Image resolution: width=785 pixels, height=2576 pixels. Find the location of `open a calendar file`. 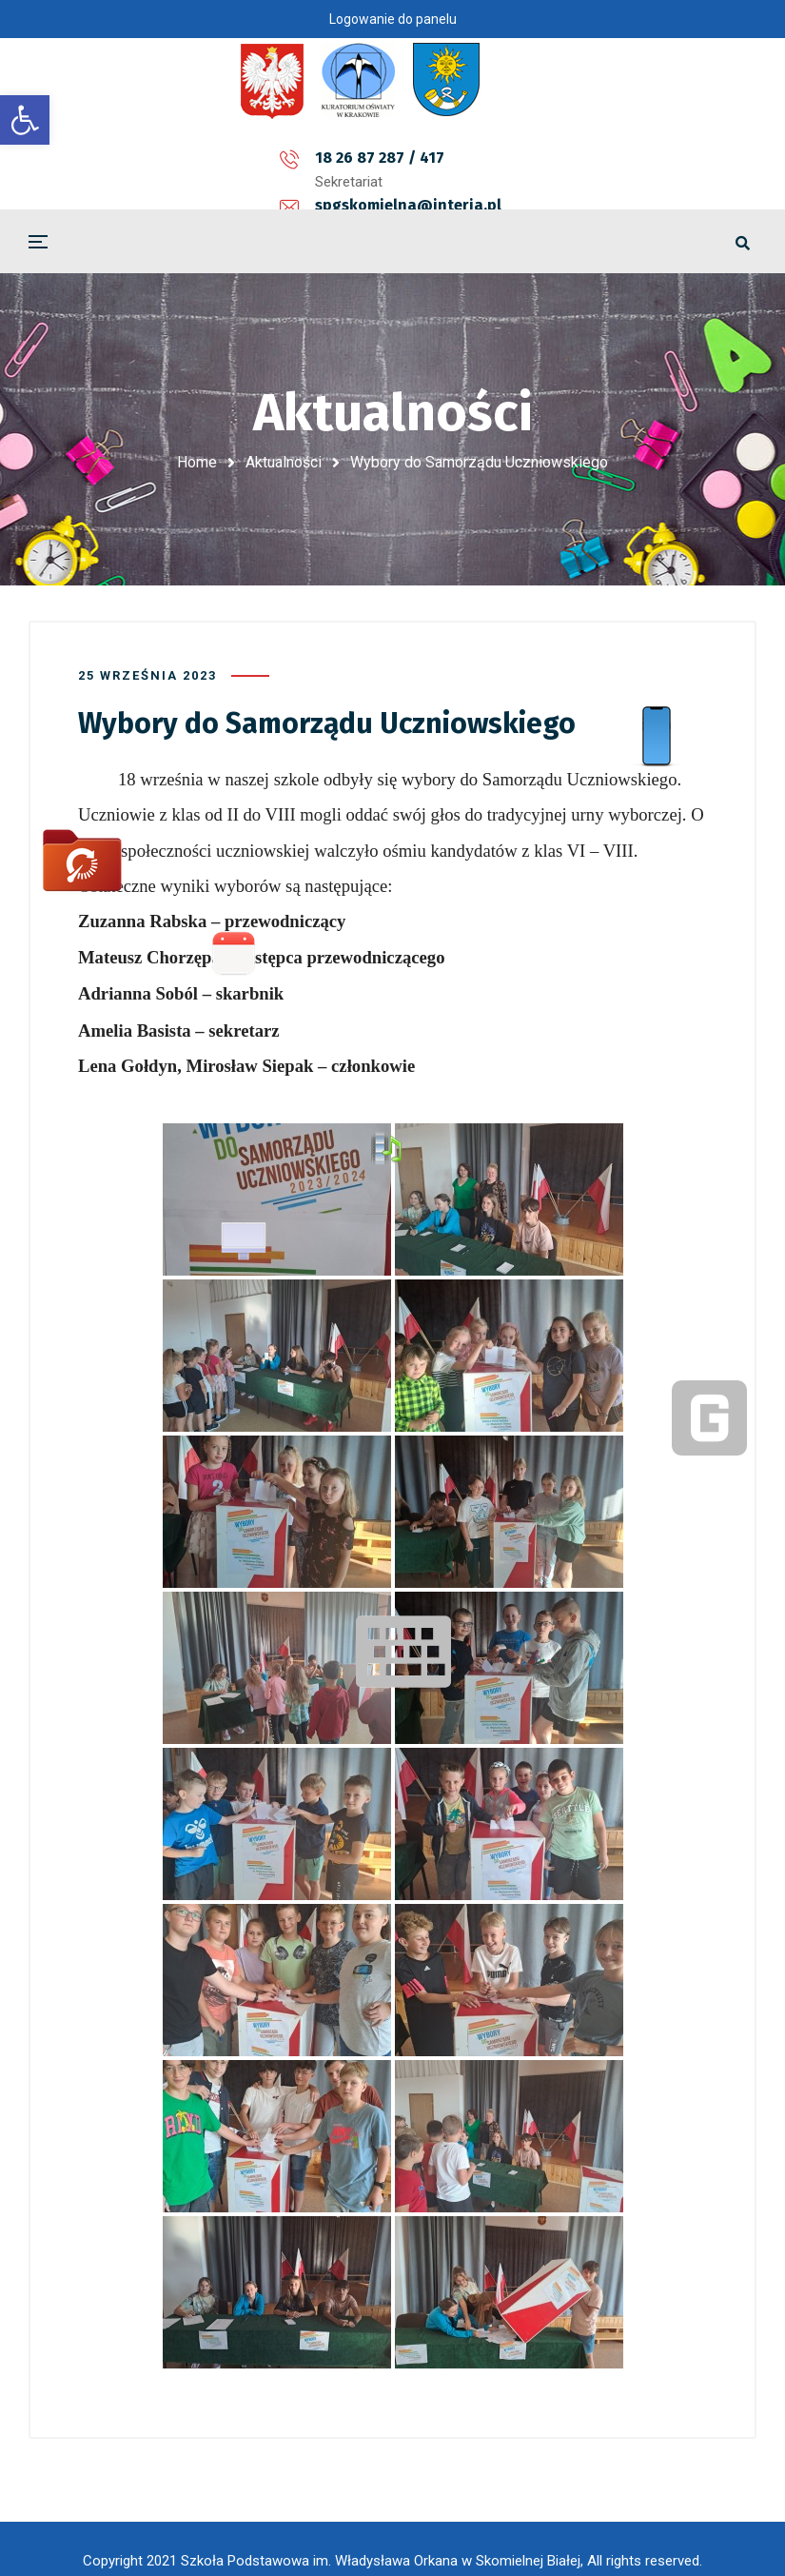

open a calendar file is located at coordinates (233, 953).